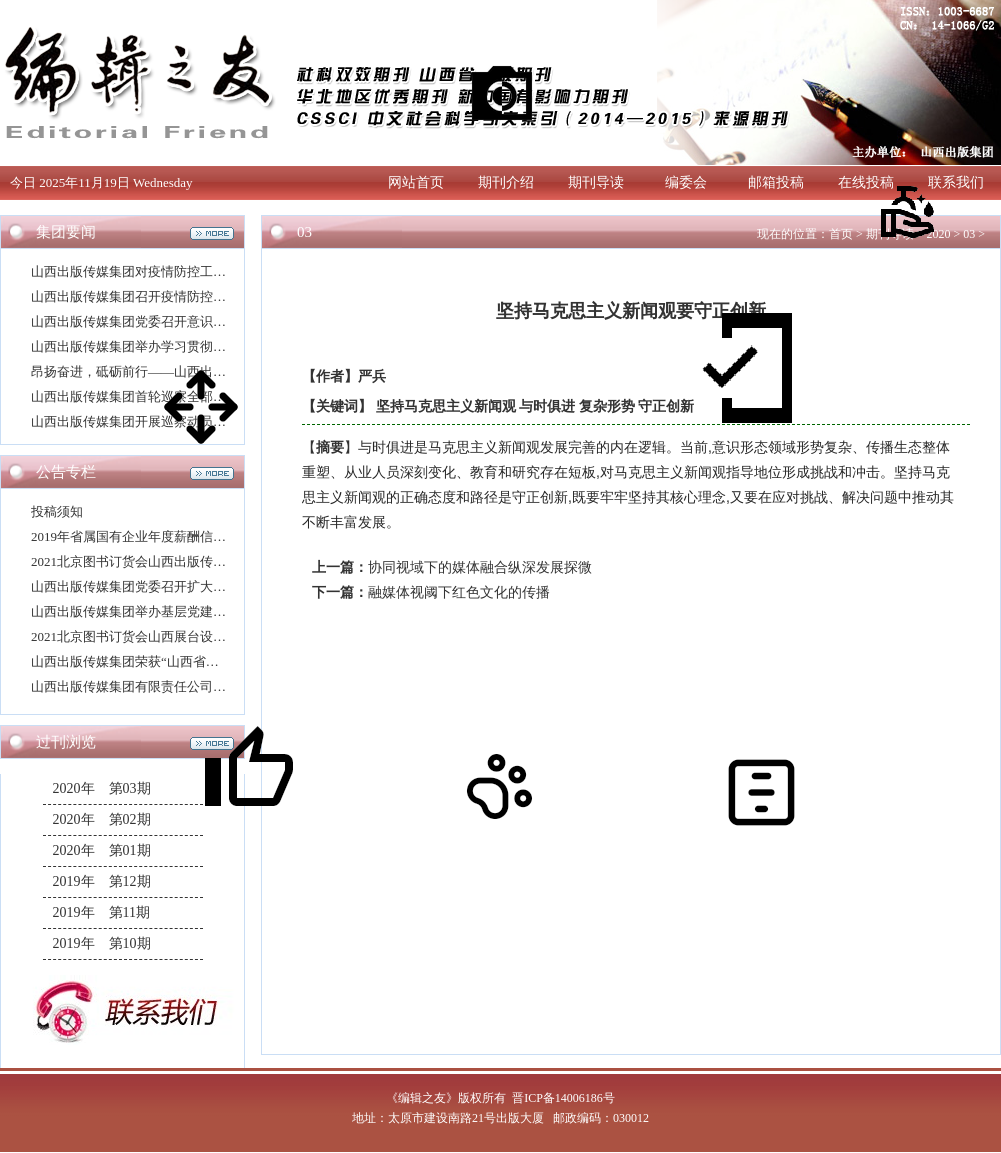 The height and width of the screenshot is (1153, 1001). What do you see at coordinates (499, 786) in the screenshot?
I see `access pet-related features or settings` at bounding box center [499, 786].